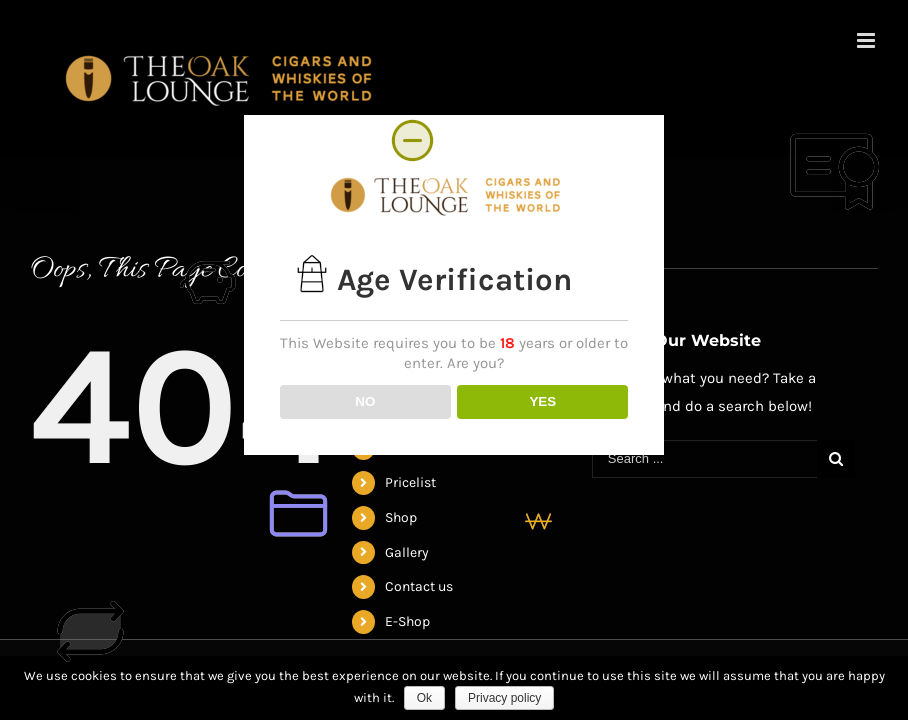 The height and width of the screenshot is (720, 908). I want to click on view your savings or budget, so click(208, 282).